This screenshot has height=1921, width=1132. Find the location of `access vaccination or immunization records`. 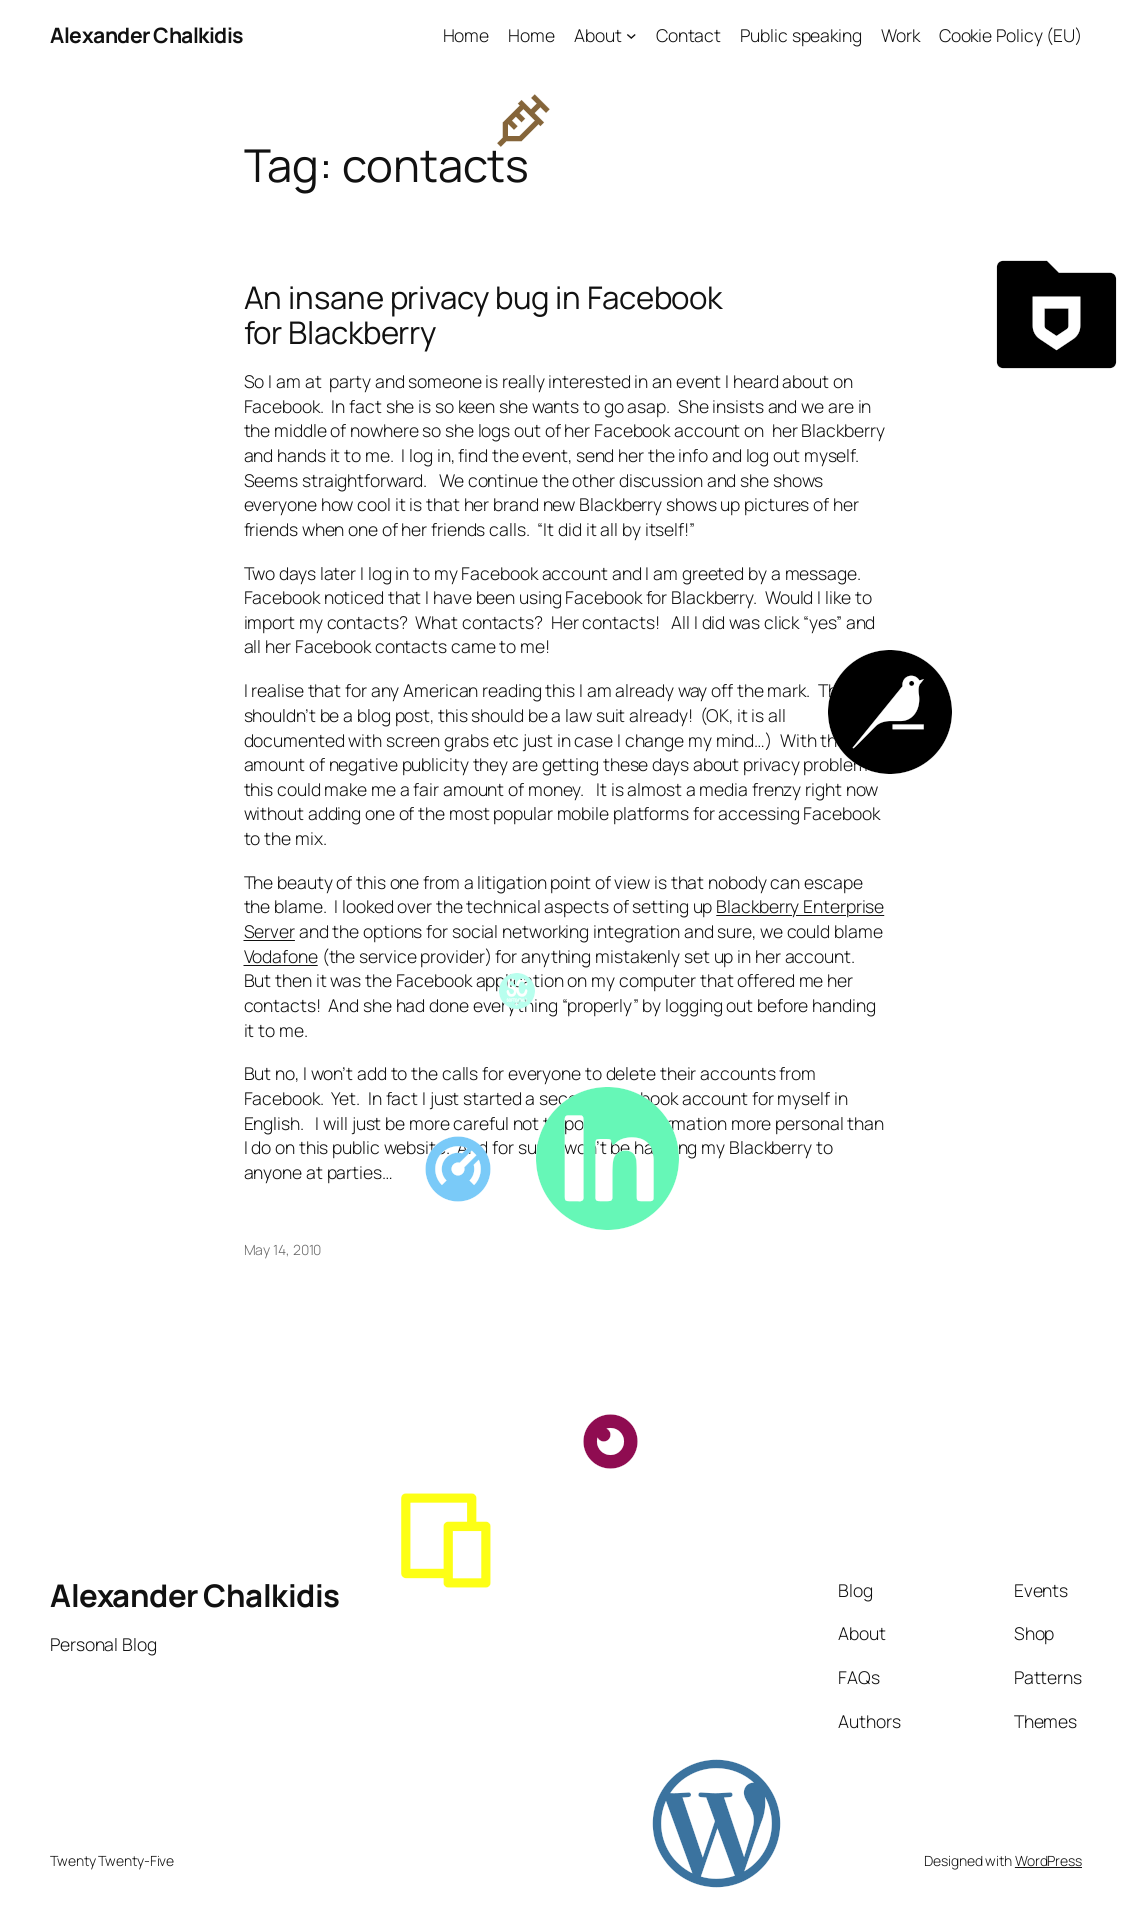

access vaccination or immunization records is located at coordinates (524, 120).